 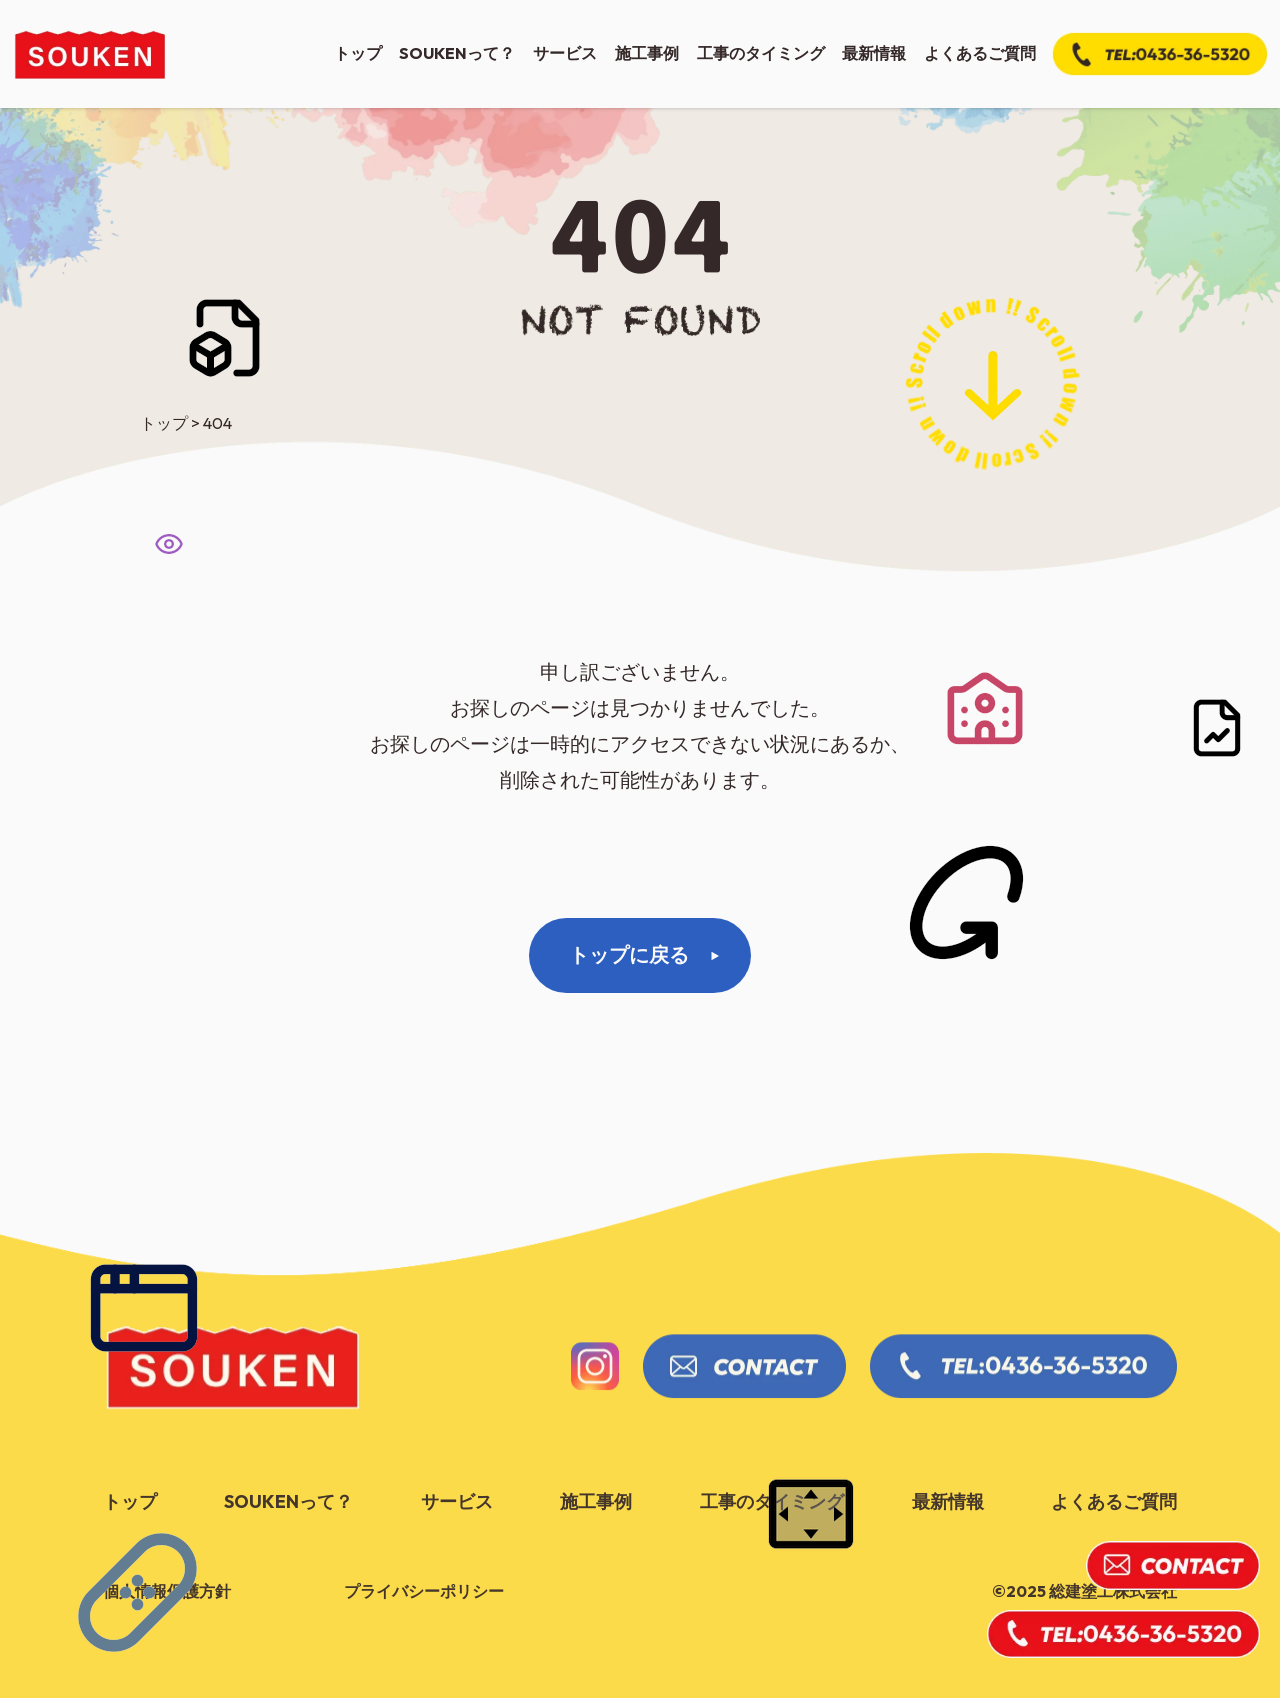 I want to click on adjust display overscan settings, so click(x=811, y=1514).